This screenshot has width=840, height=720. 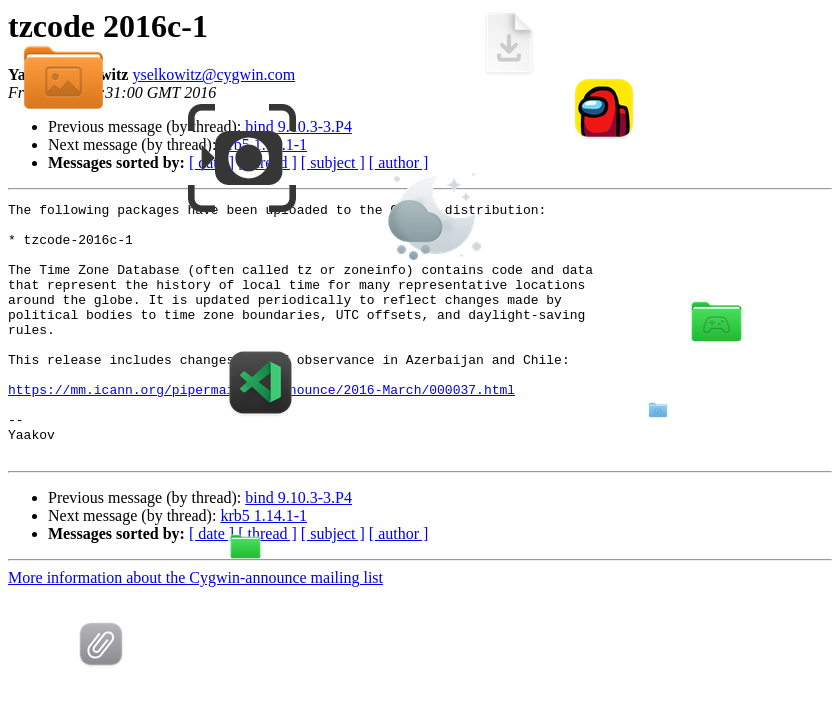 What do you see at coordinates (716, 321) in the screenshot?
I see `open your games folder` at bounding box center [716, 321].